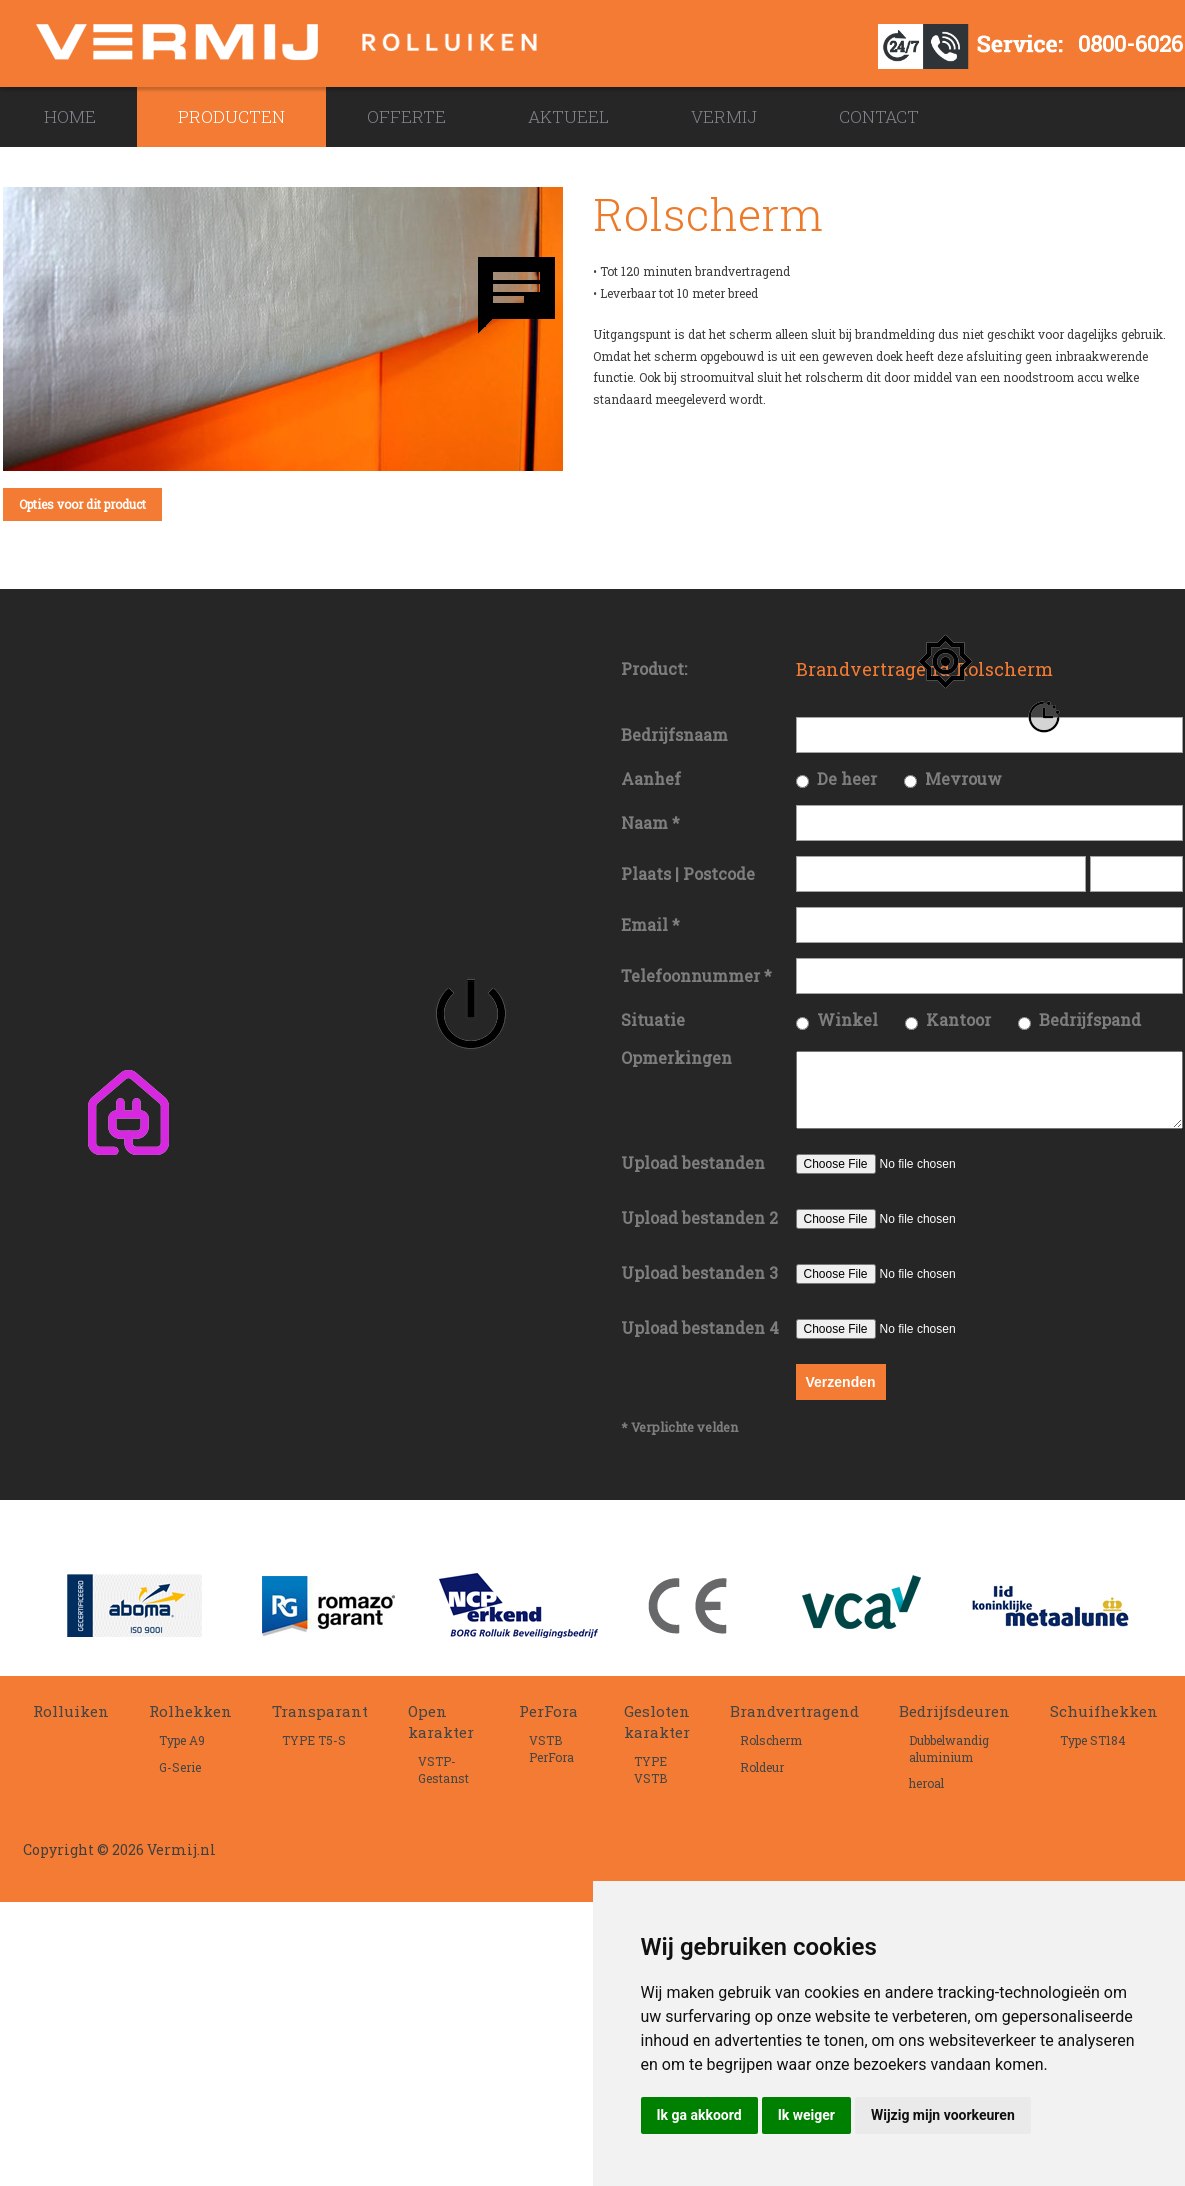 Image resolution: width=1185 pixels, height=2186 pixels. What do you see at coordinates (128, 1114) in the screenshot?
I see `access smart home power settings` at bounding box center [128, 1114].